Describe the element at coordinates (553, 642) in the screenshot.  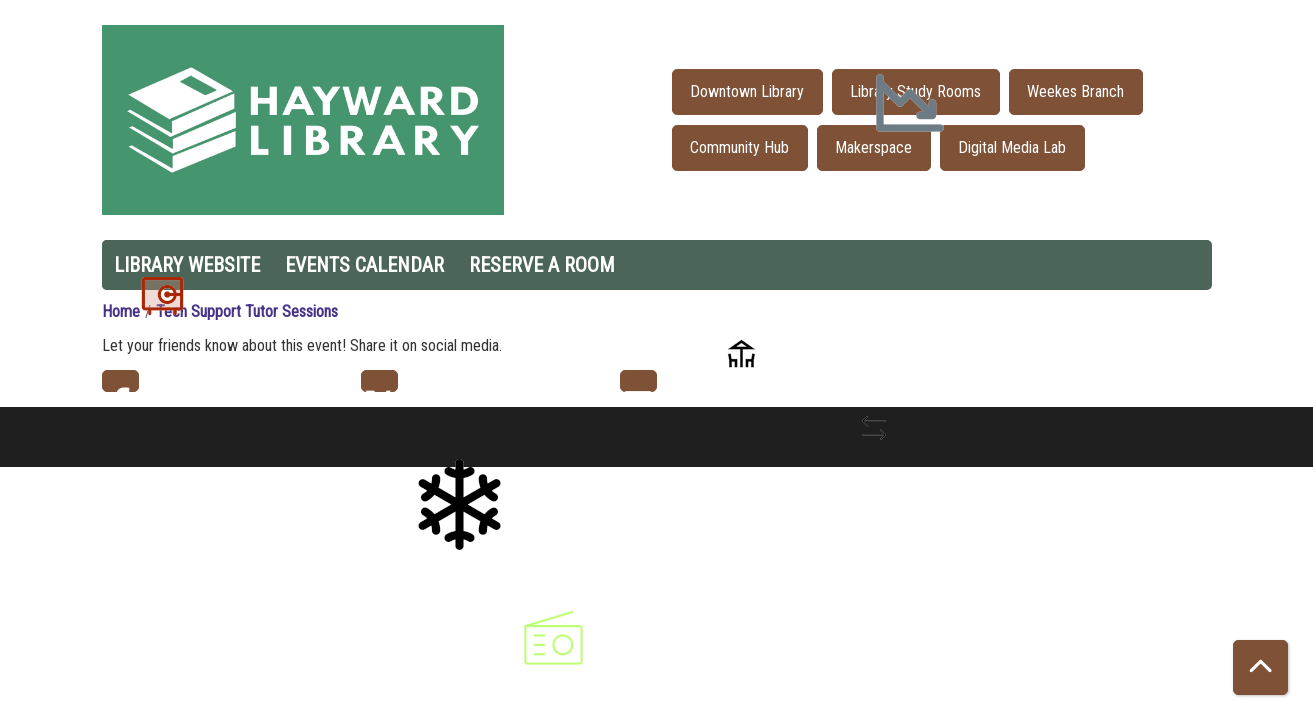
I see `open radio or audio streaming` at that location.